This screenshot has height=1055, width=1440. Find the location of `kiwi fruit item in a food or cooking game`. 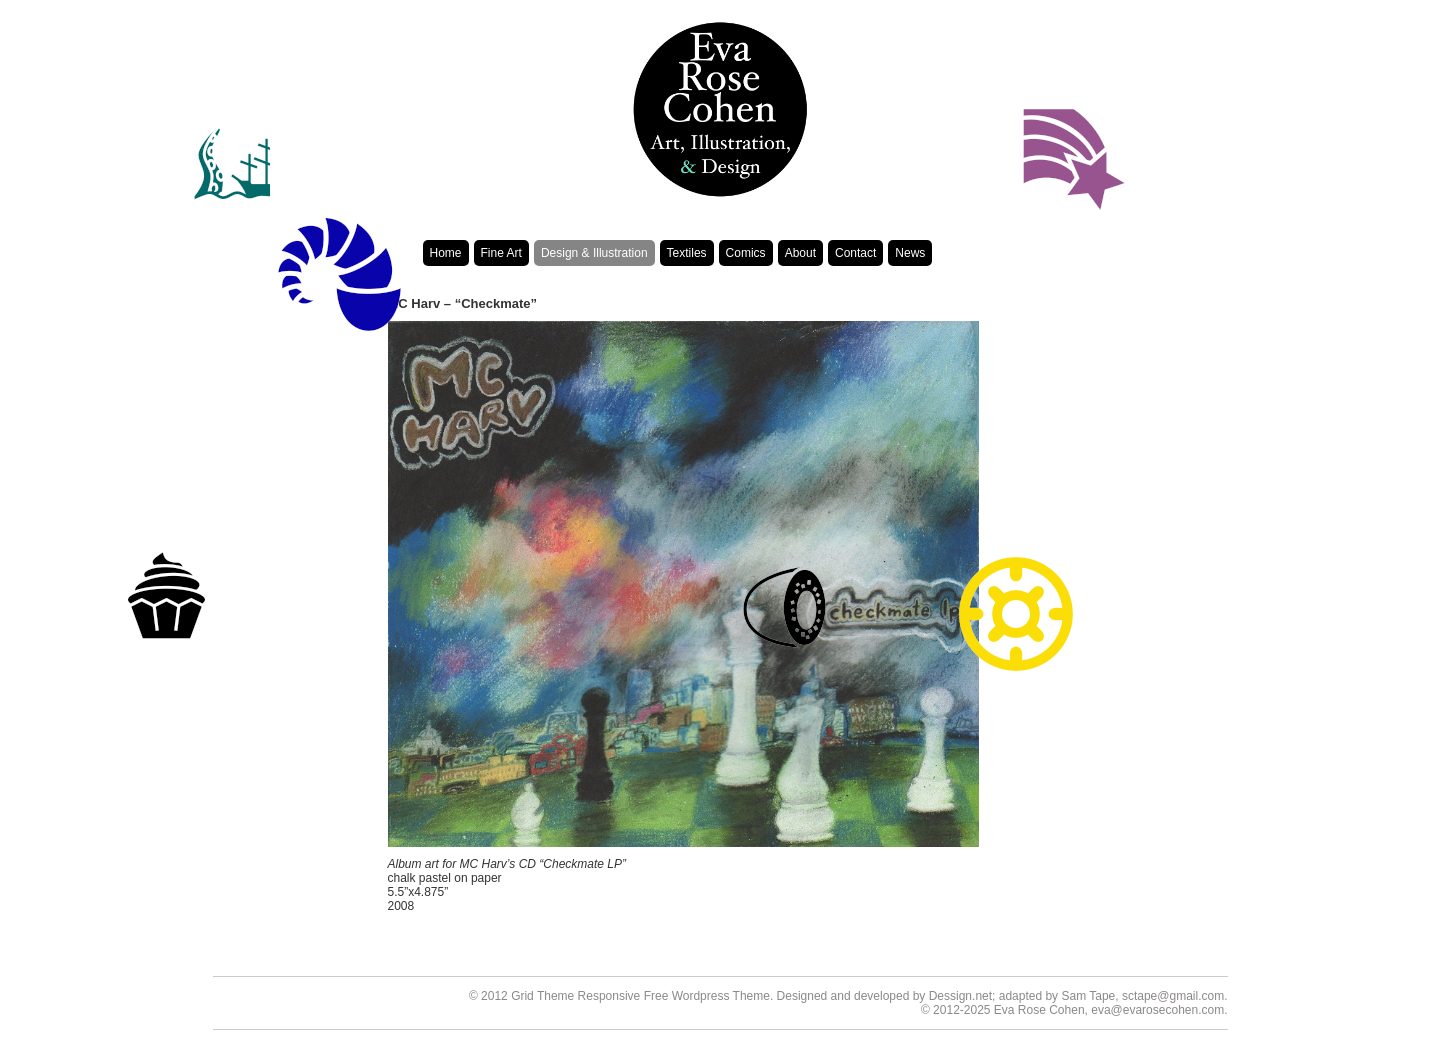

kiwi fruit item in a food or cooking game is located at coordinates (784, 607).